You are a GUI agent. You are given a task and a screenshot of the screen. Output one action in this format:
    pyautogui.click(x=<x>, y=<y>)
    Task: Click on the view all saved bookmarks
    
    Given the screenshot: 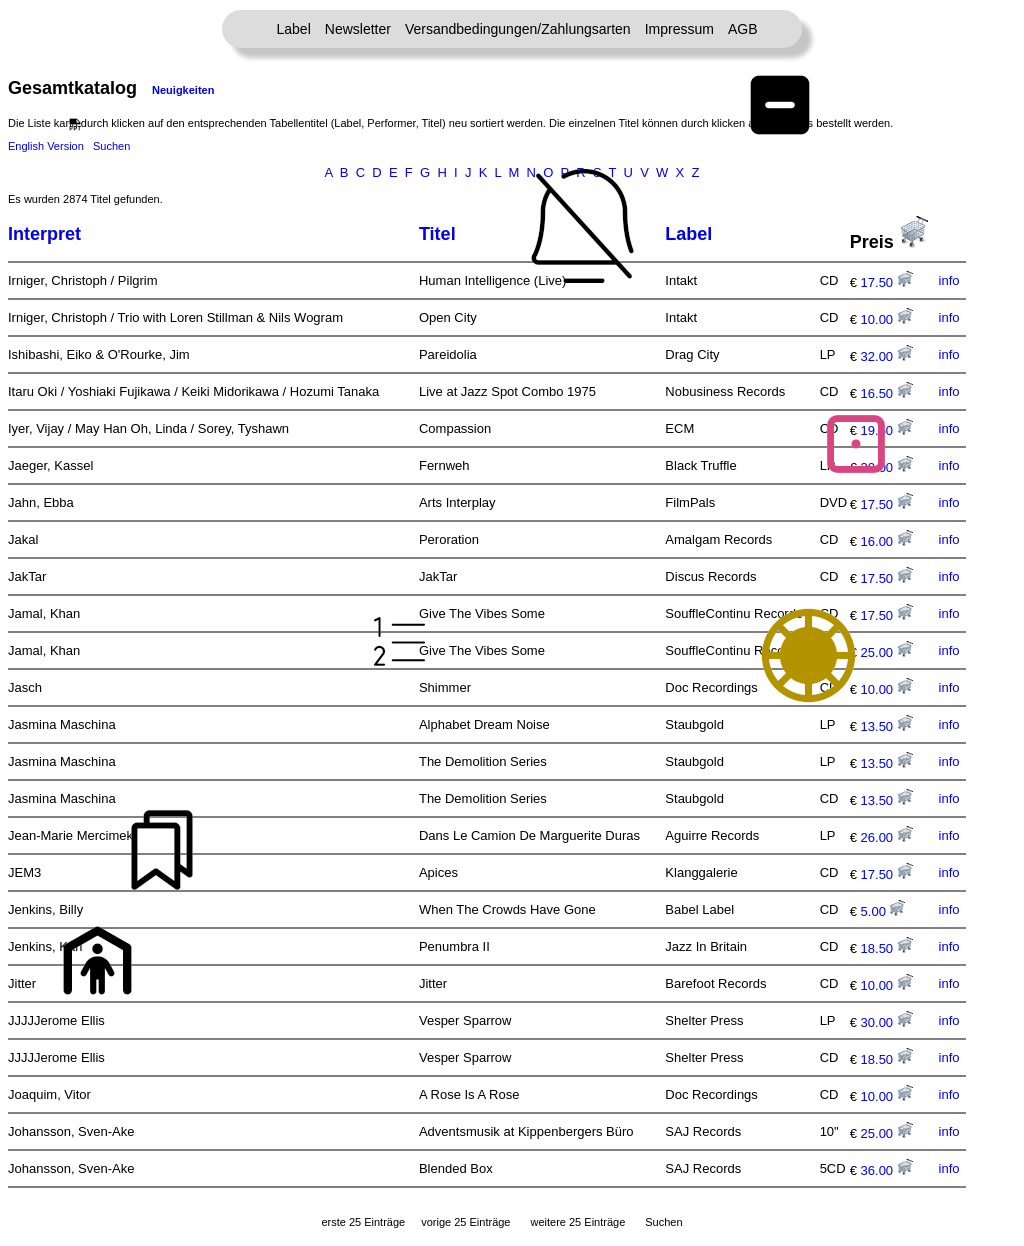 What is the action you would take?
    pyautogui.click(x=162, y=850)
    